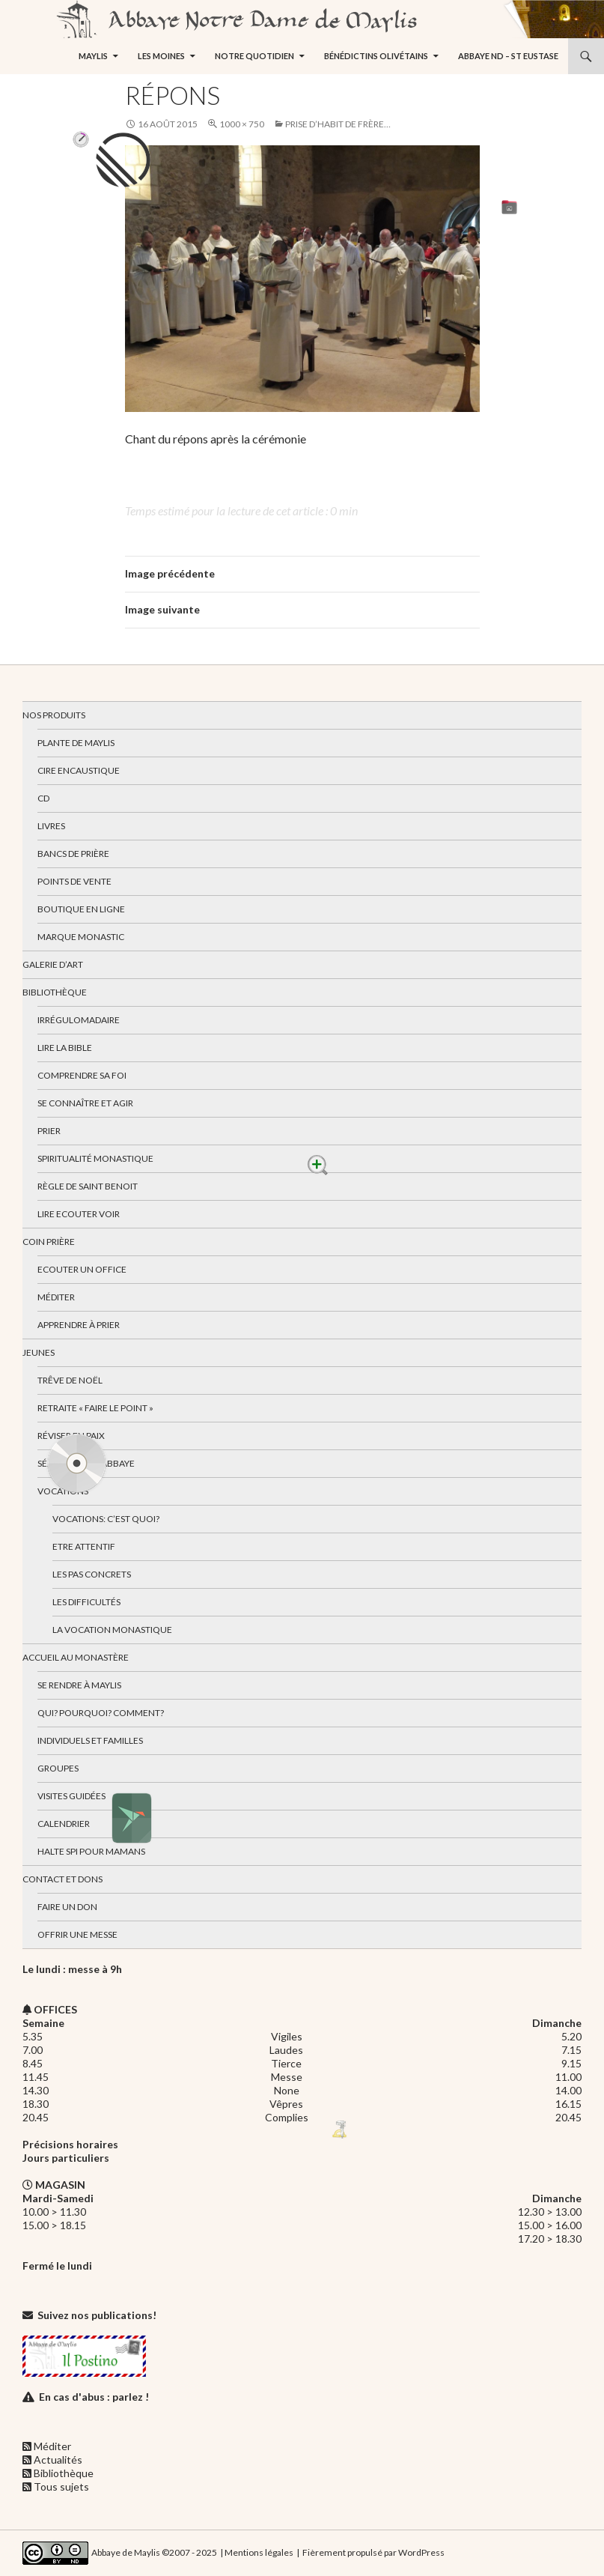 The image size is (604, 2576). I want to click on indicates a CD or DVD drive, so click(76, 1463).